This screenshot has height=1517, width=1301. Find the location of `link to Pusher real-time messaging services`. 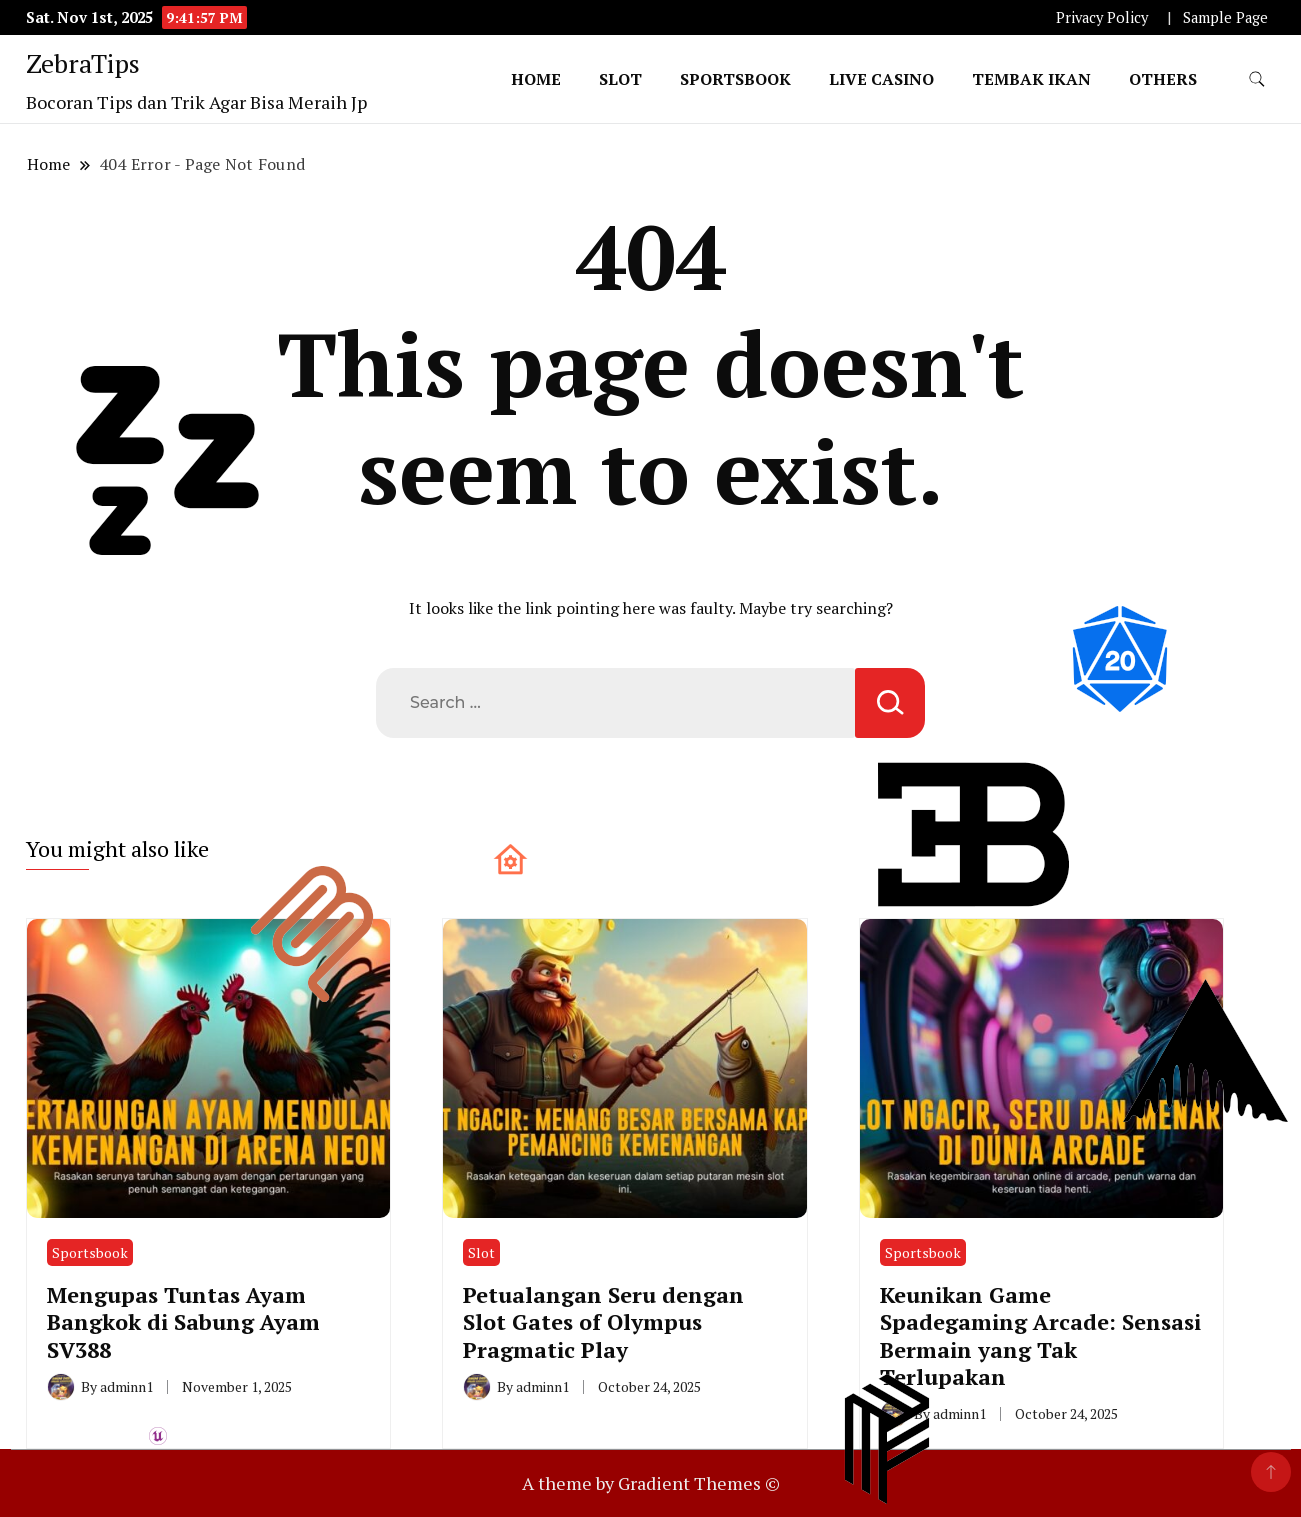

link to Pusher real-time messaging services is located at coordinates (887, 1439).